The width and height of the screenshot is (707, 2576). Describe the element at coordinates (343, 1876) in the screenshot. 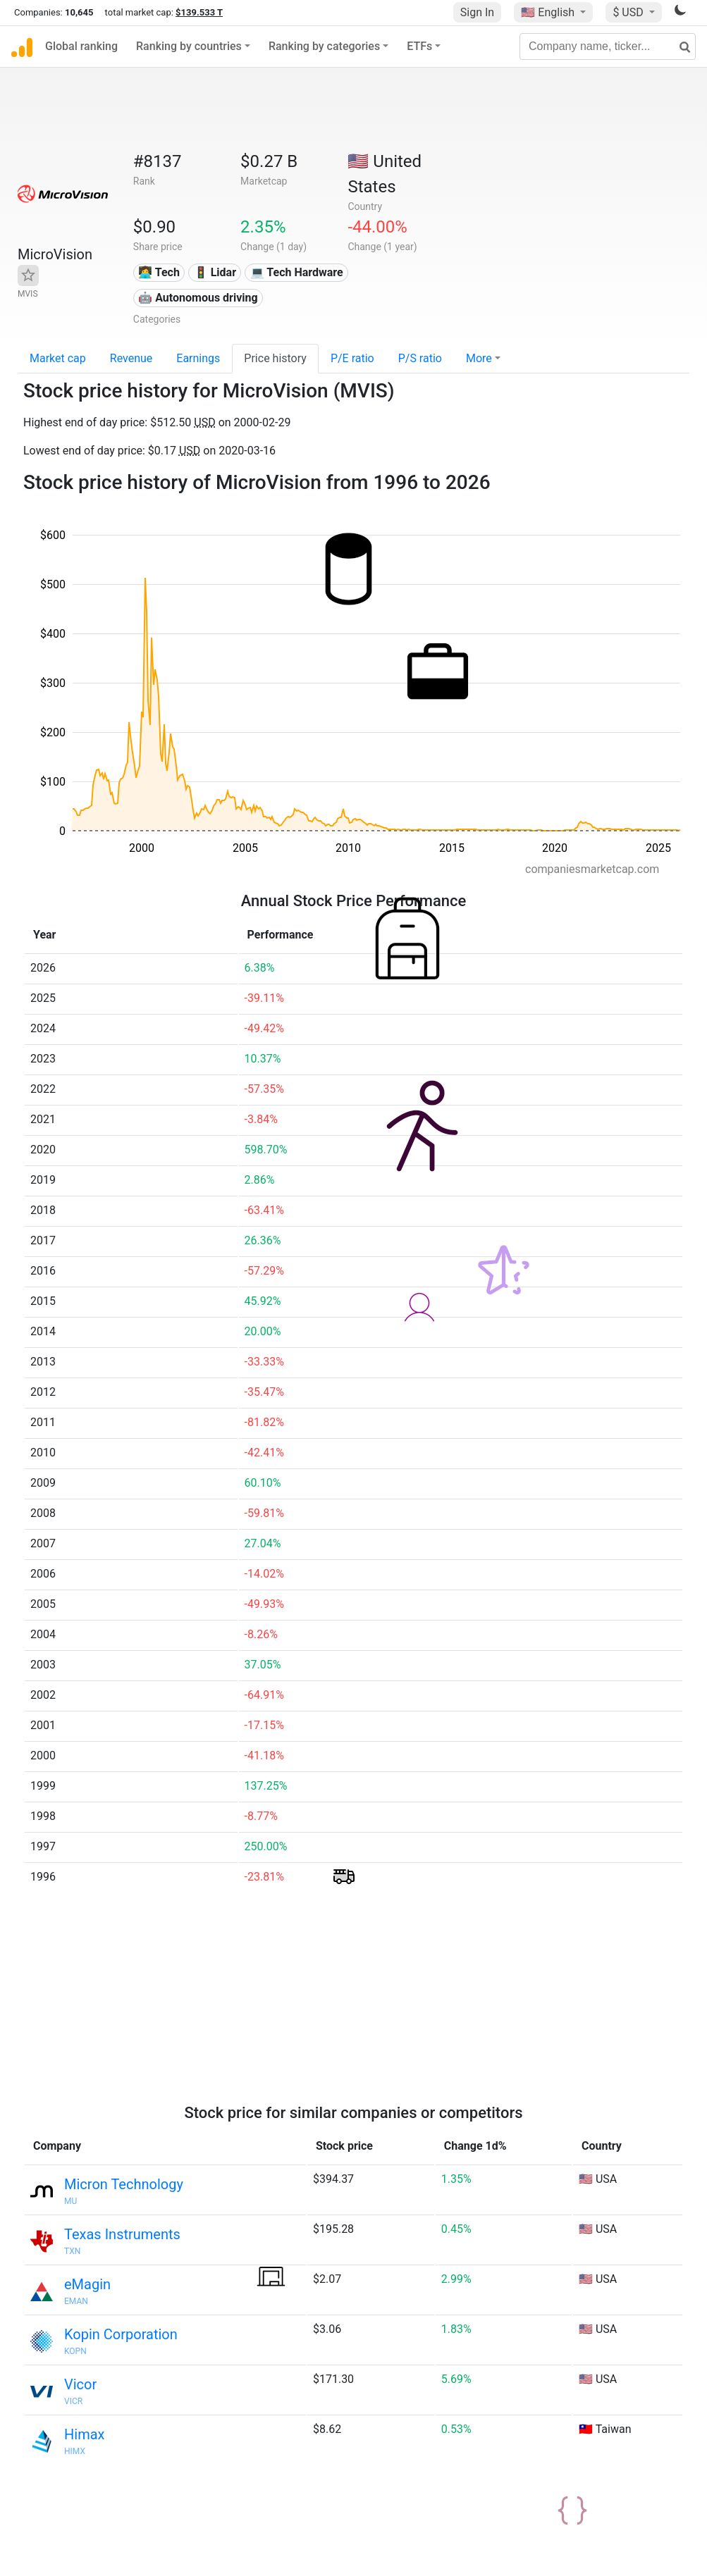

I see `fire department or emergency services` at that location.